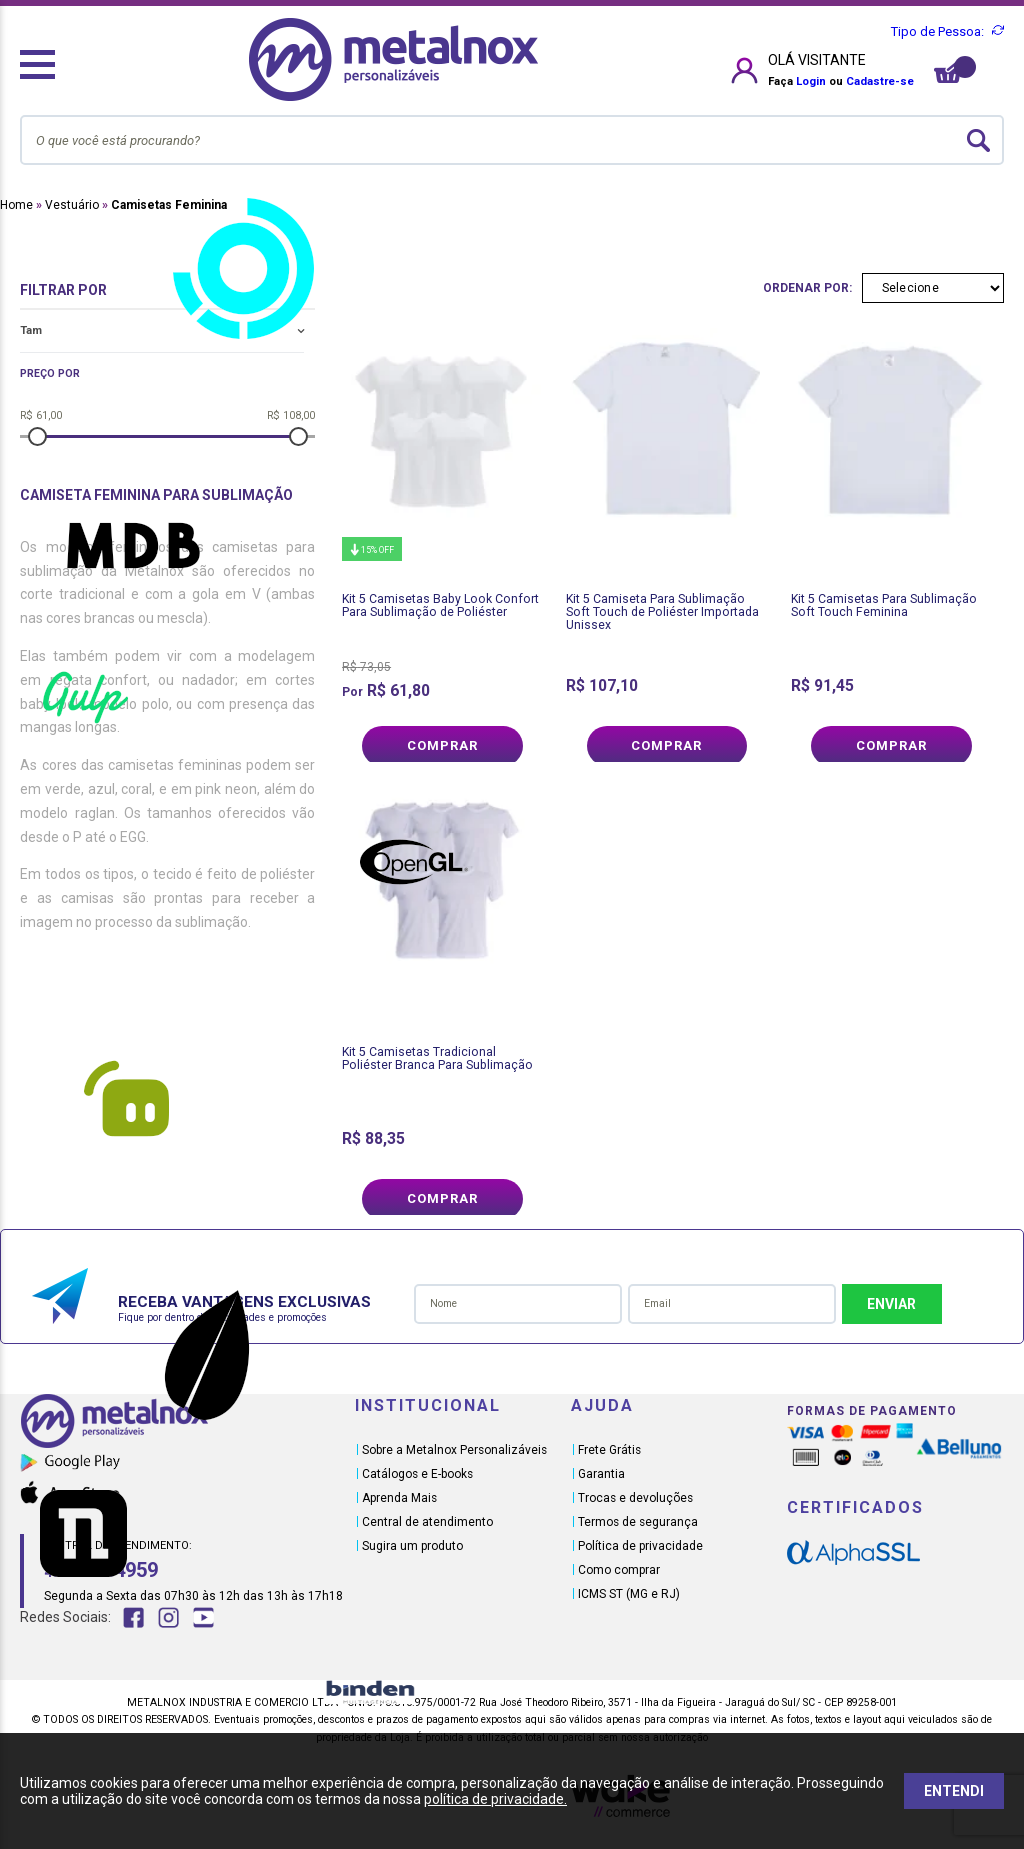 The image size is (1024, 1849). I want to click on gulp.js task runner logo, so click(85, 697).